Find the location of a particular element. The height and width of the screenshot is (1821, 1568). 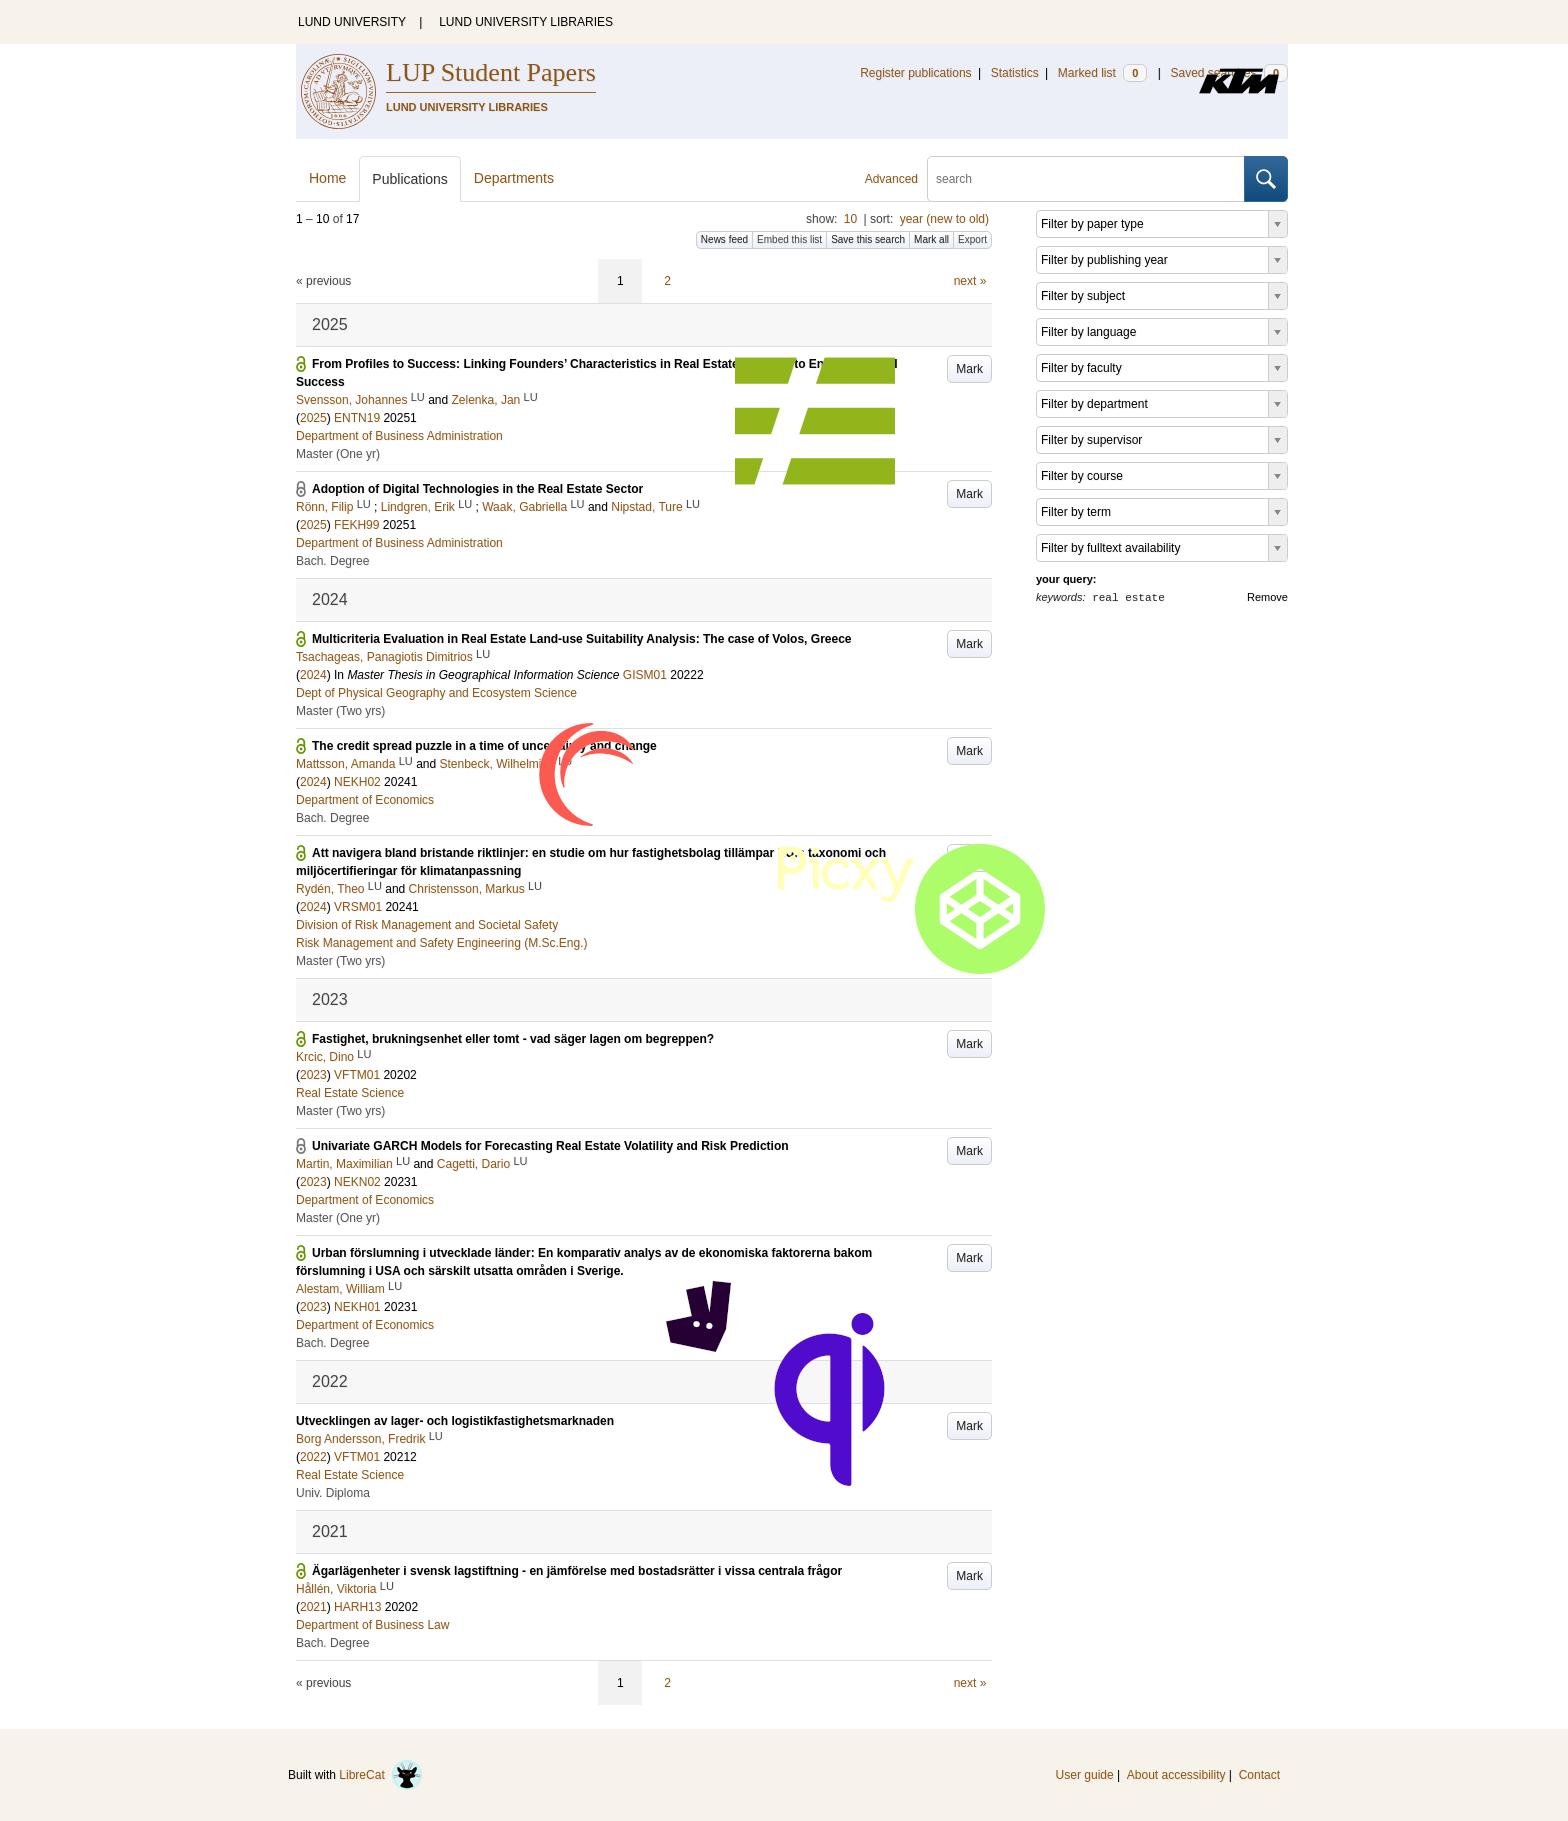

open the Deliveroo food delivery app is located at coordinates (698, 1316).